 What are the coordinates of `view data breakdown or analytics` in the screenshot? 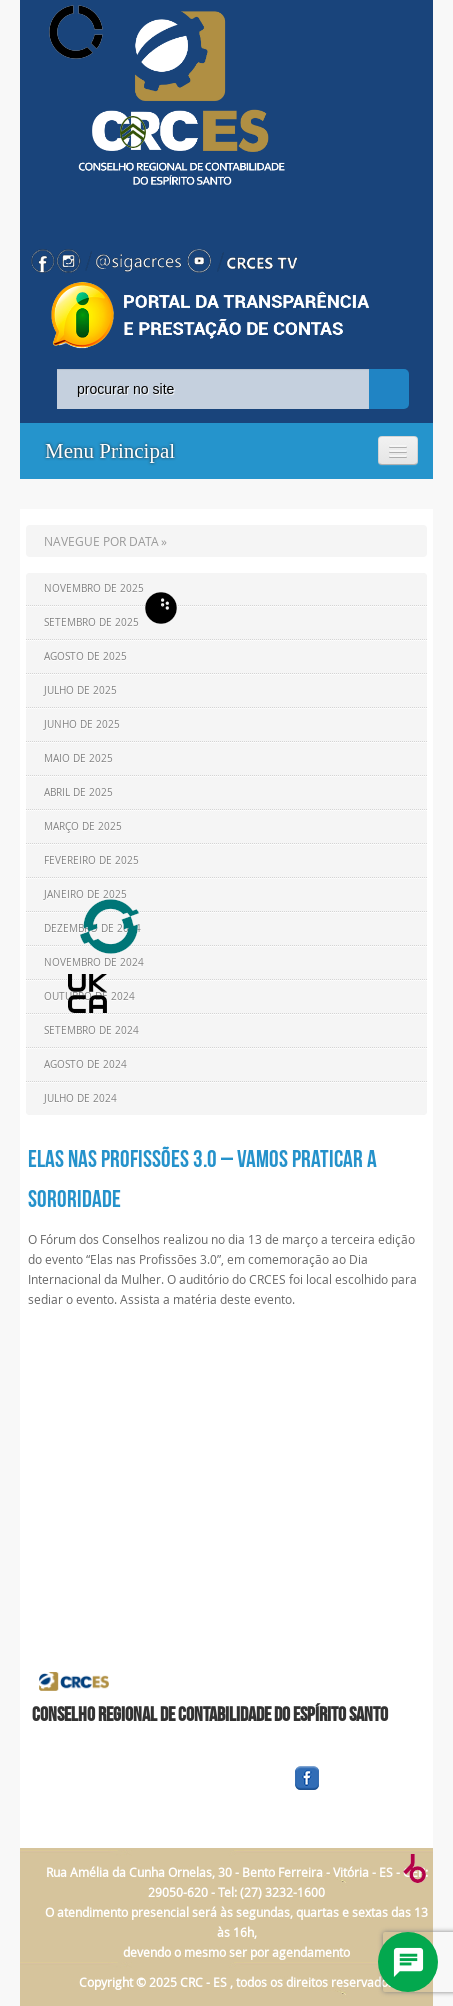 It's located at (76, 32).